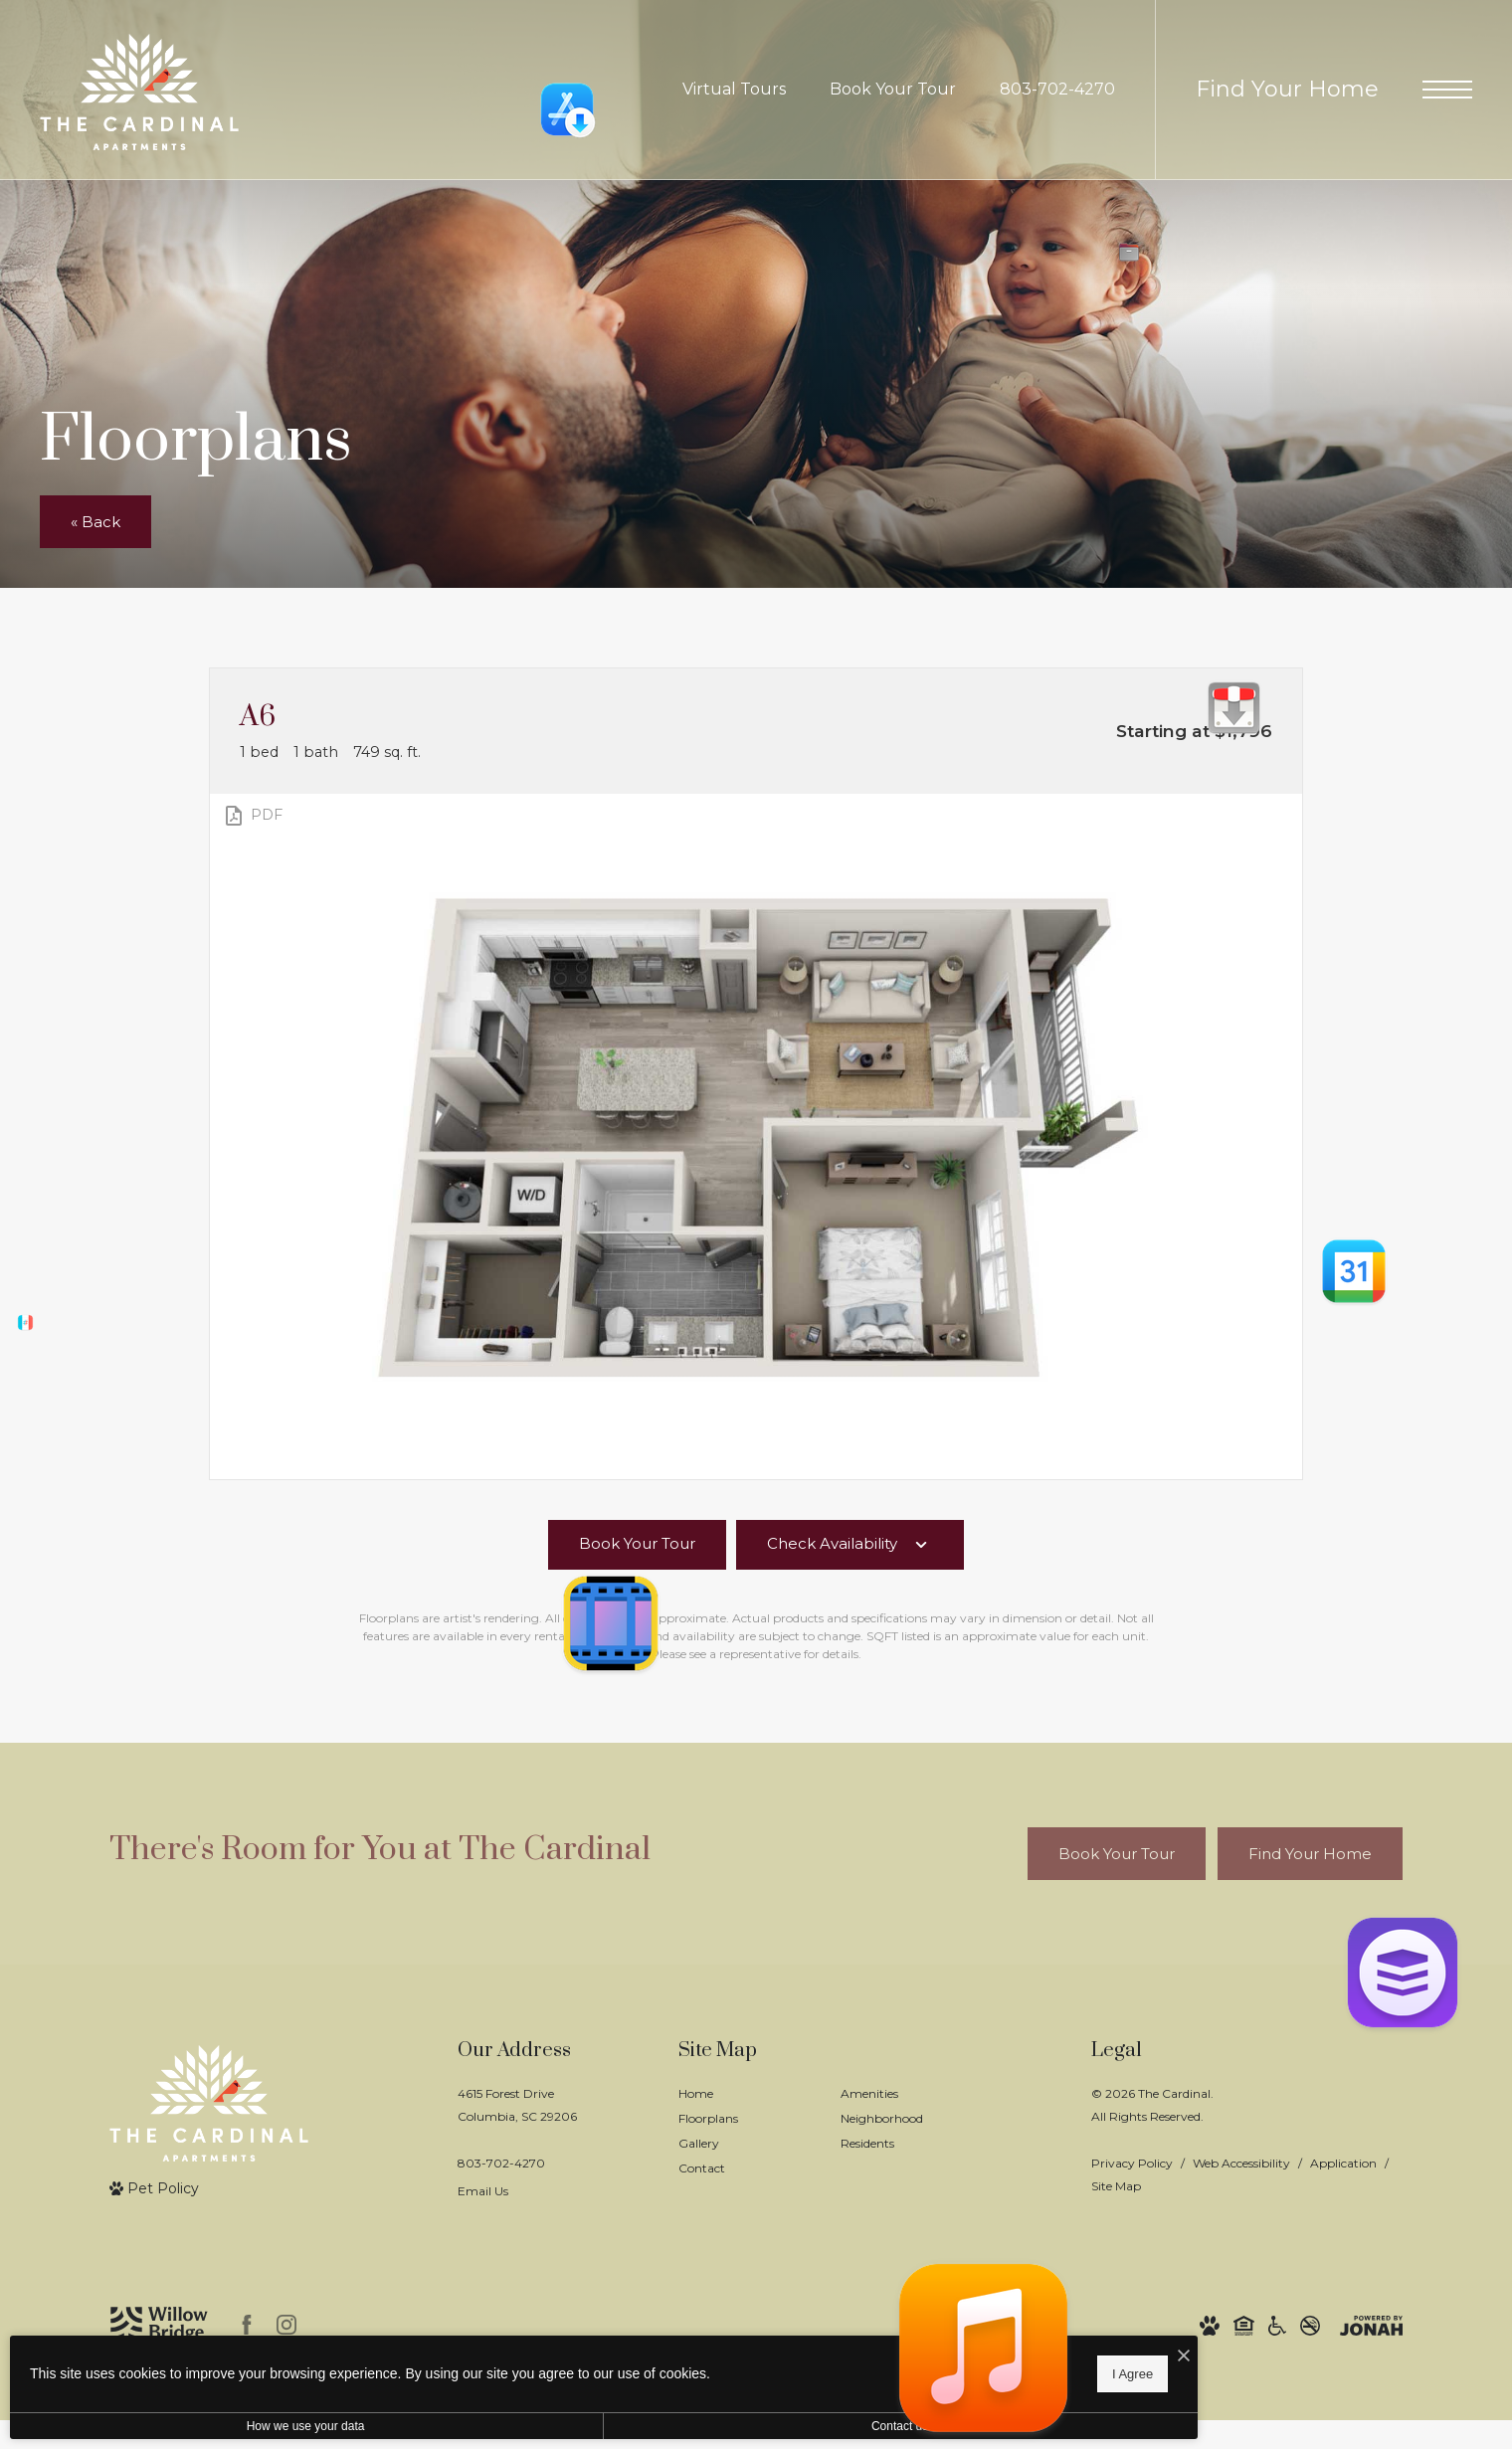  Describe the element at coordinates (983, 2348) in the screenshot. I see `open google play music app` at that location.